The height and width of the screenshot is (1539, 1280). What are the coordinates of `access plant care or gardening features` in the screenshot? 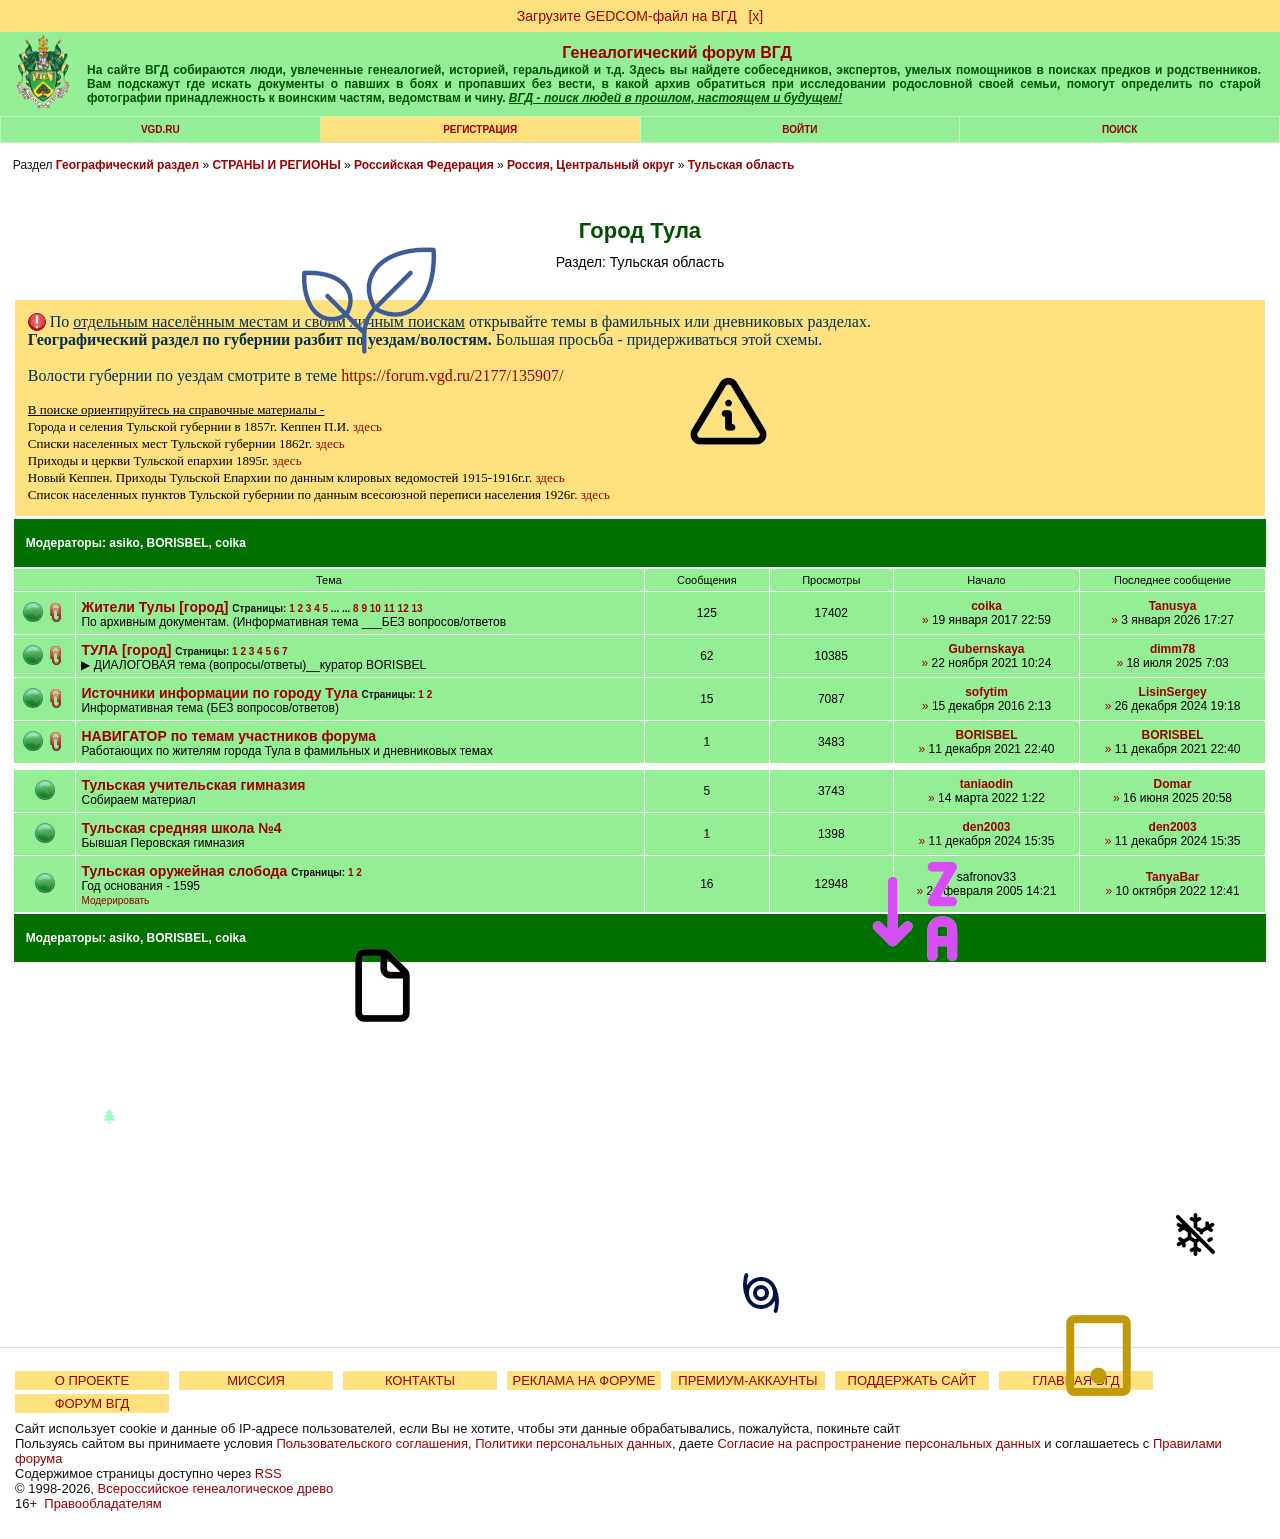 It's located at (369, 296).